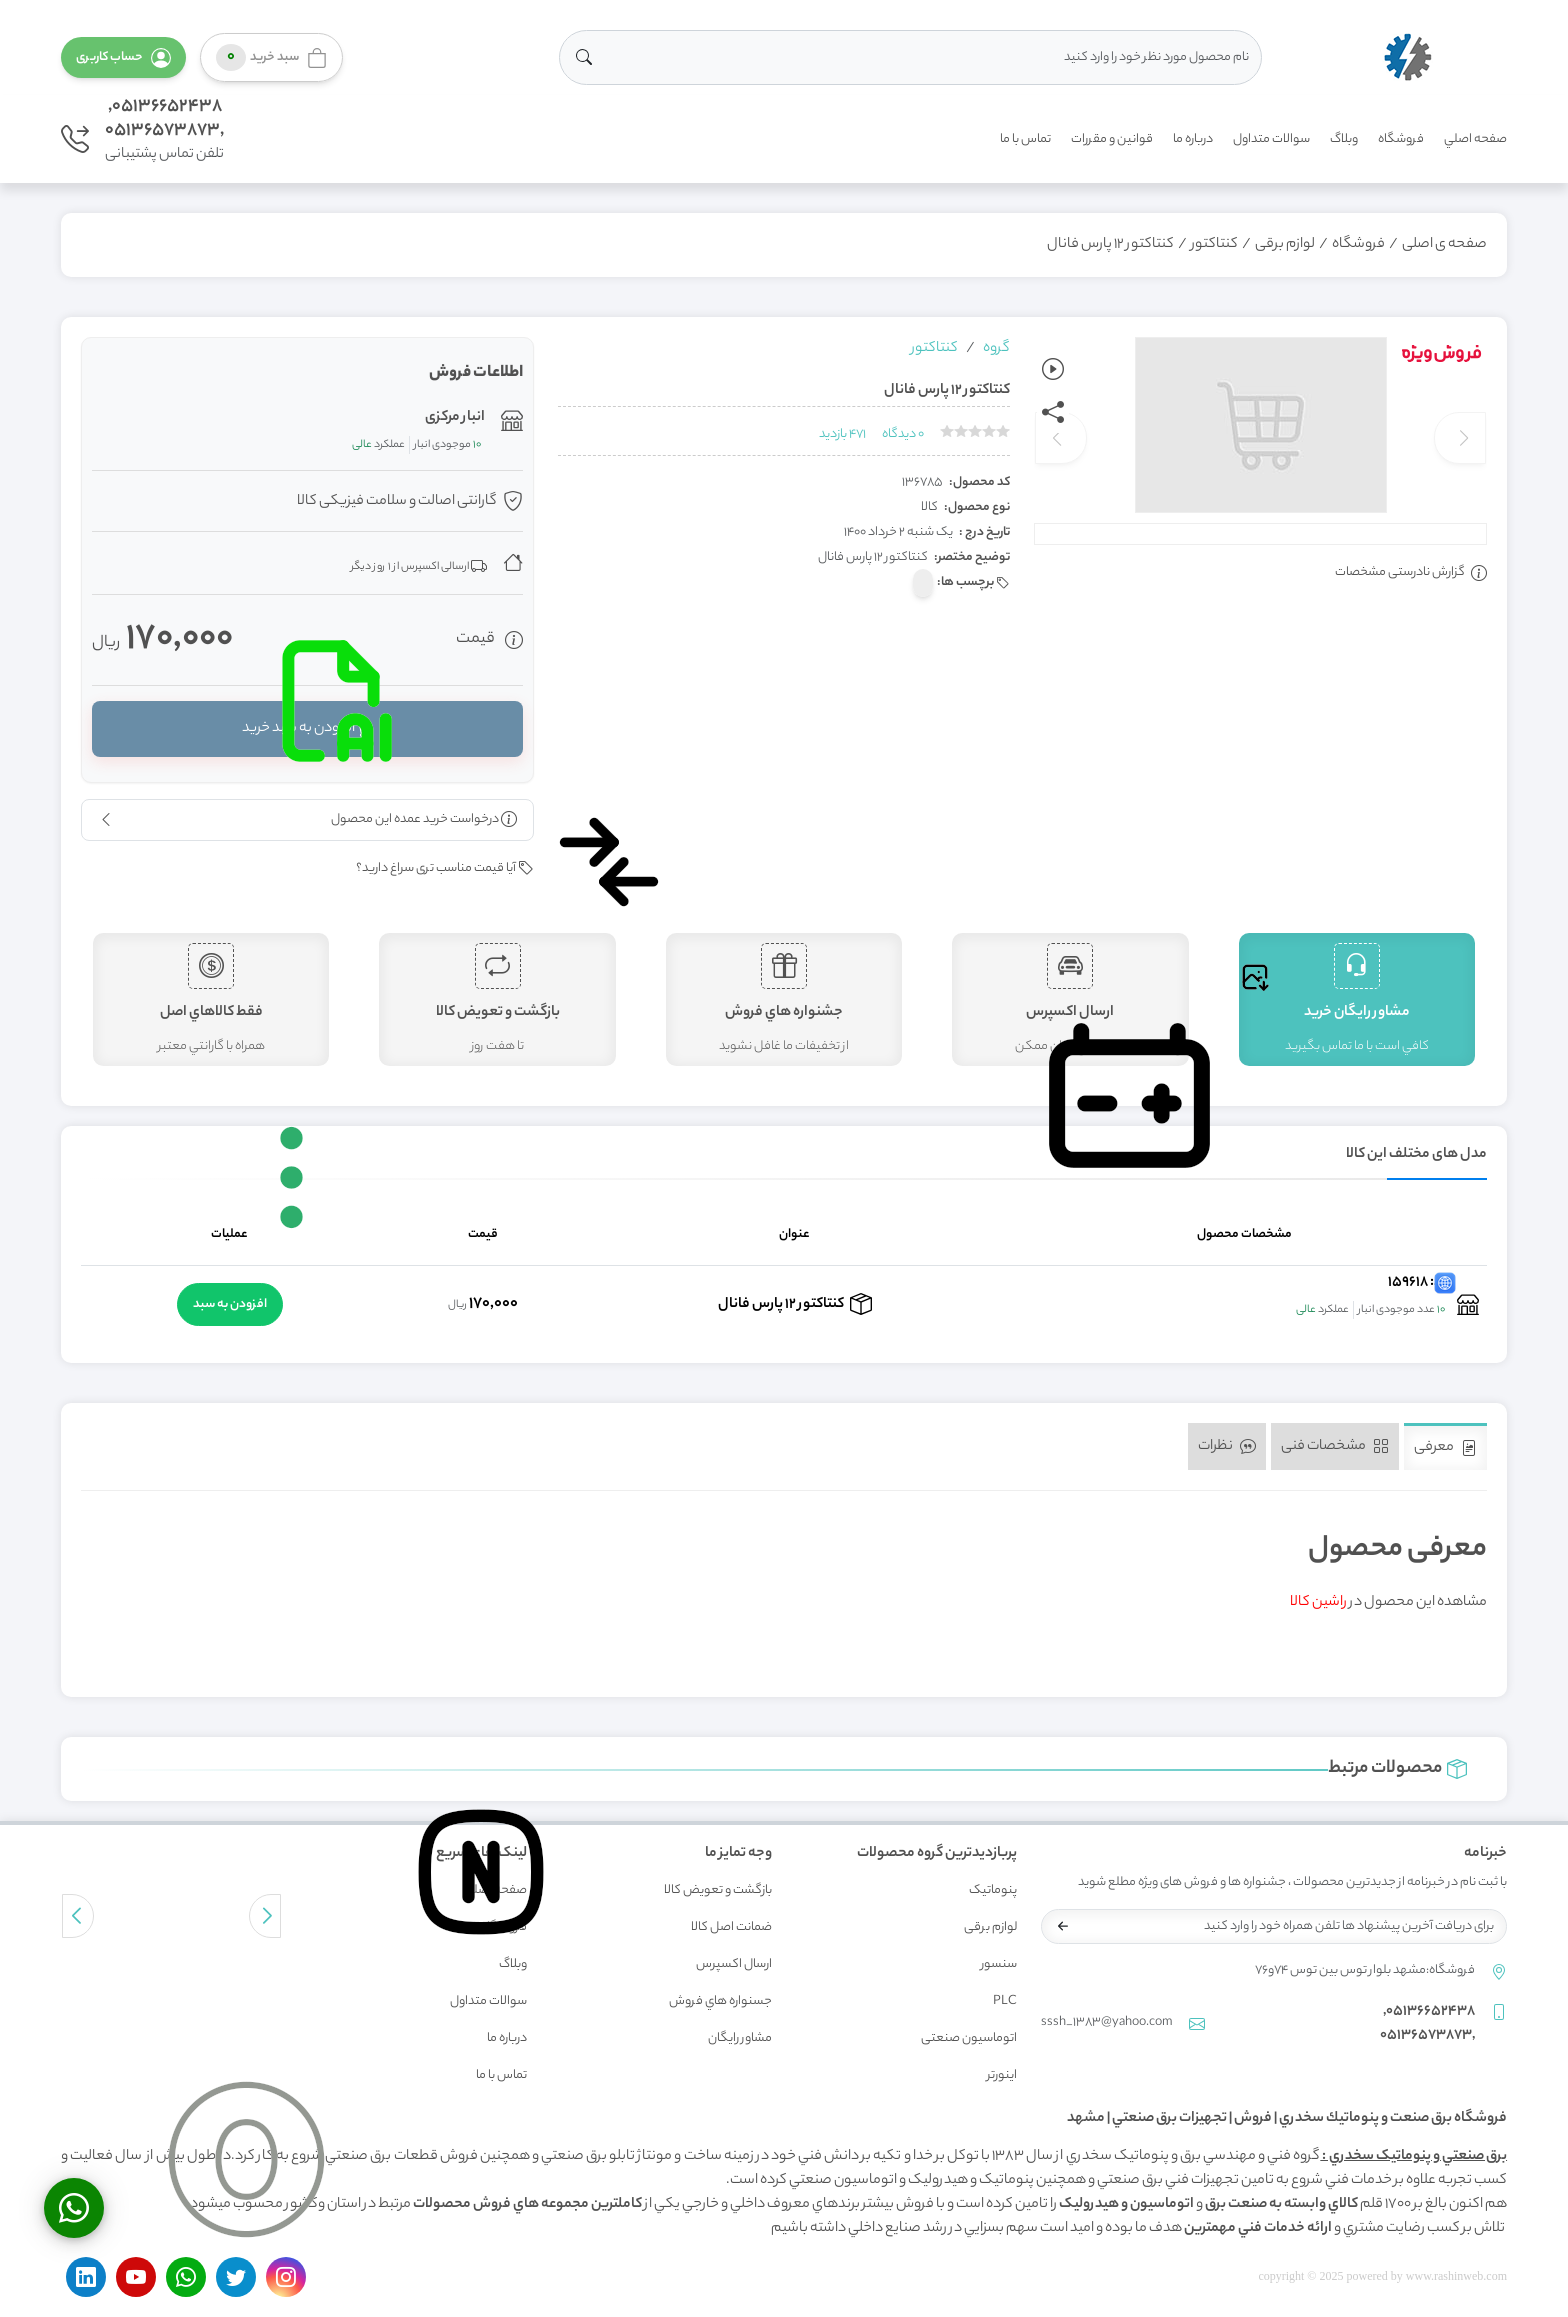 The width and height of the screenshot is (1568, 2317). Describe the element at coordinates (291, 1177) in the screenshot. I see `open additional options menu` at that location.